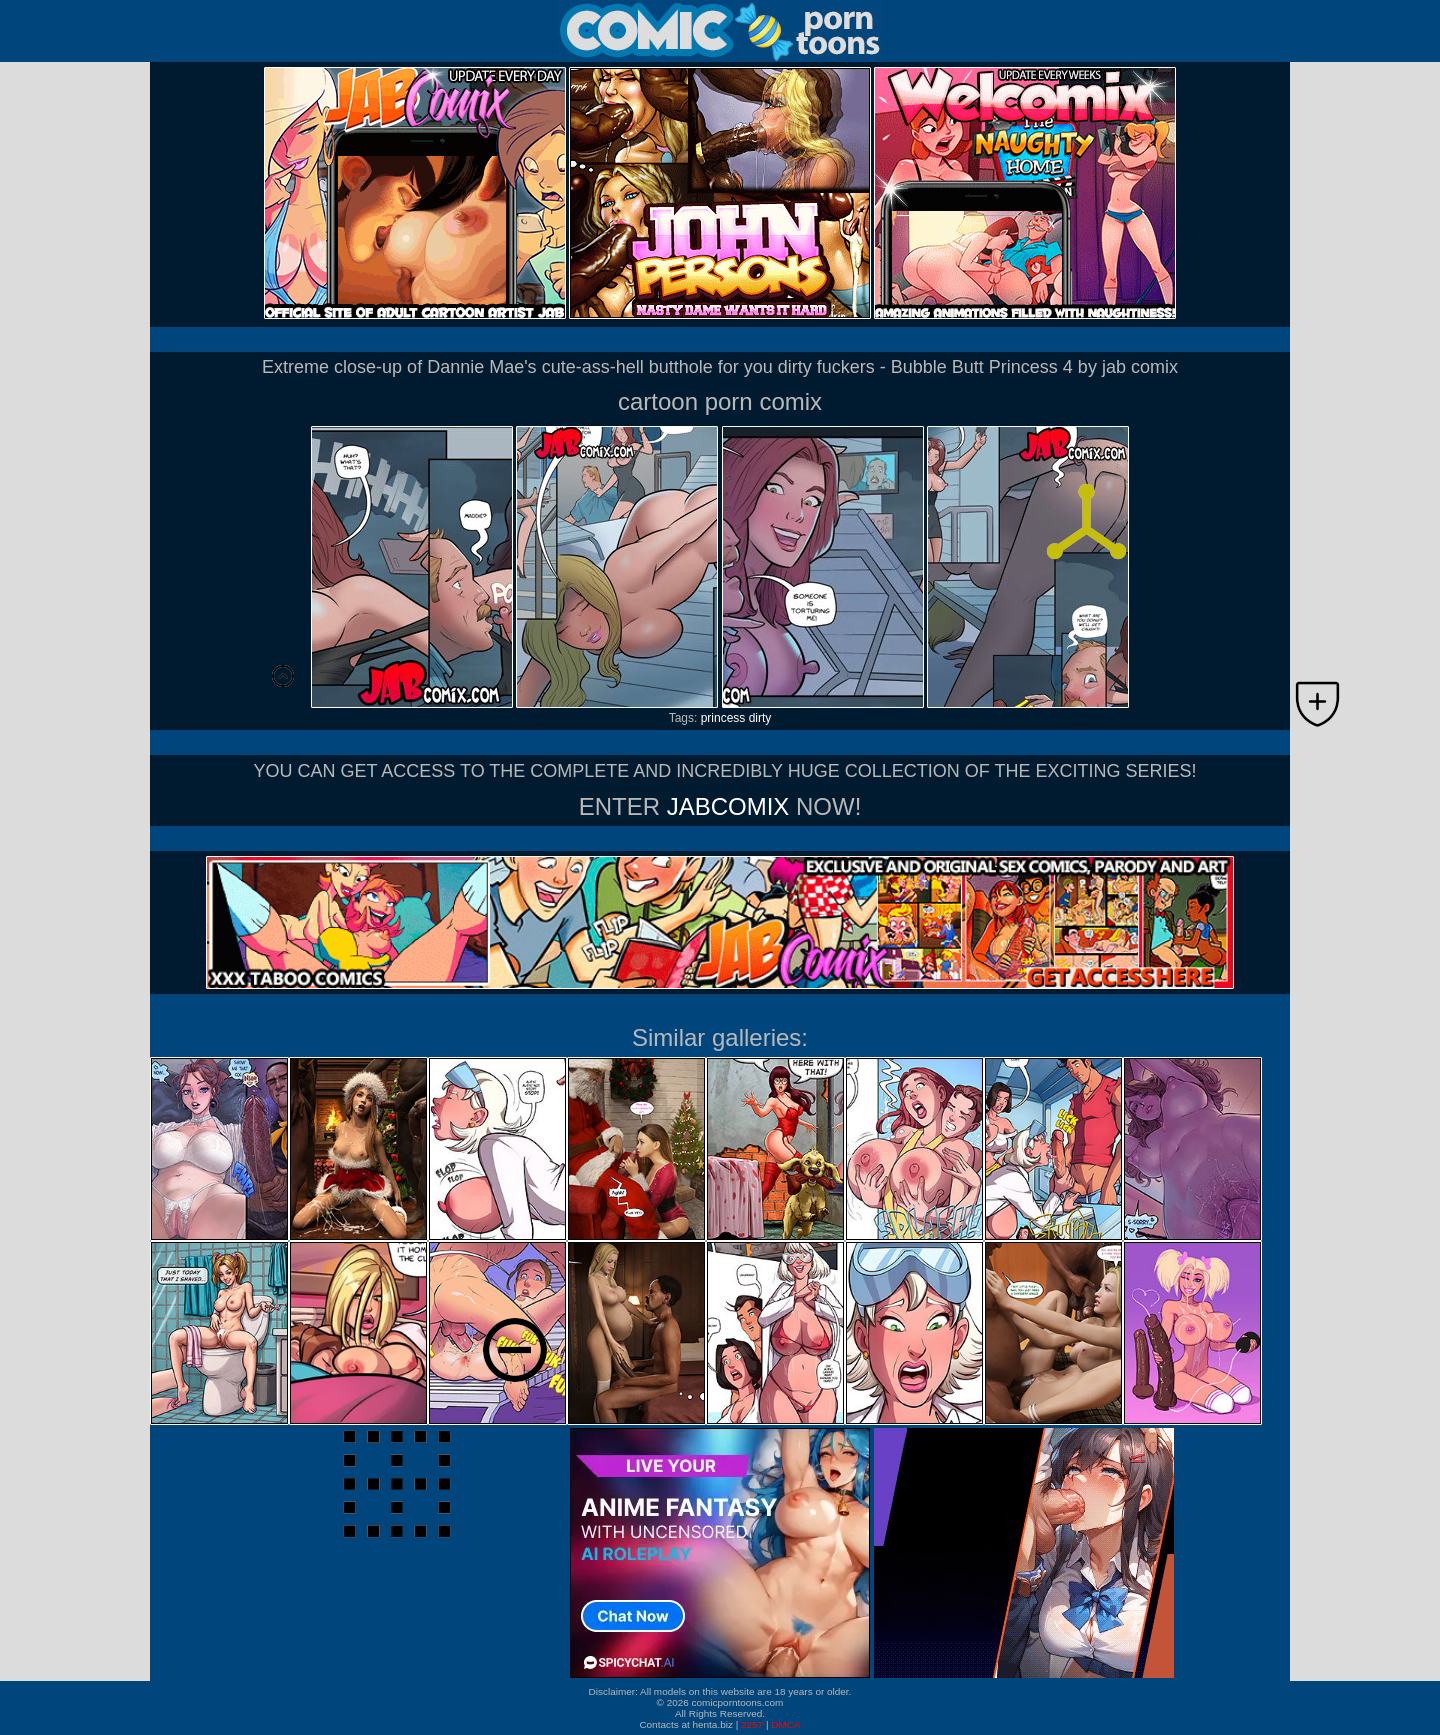 This screenshot has height=1735, width=1440. I want to click on scroll to top of page, so click(283, 676).